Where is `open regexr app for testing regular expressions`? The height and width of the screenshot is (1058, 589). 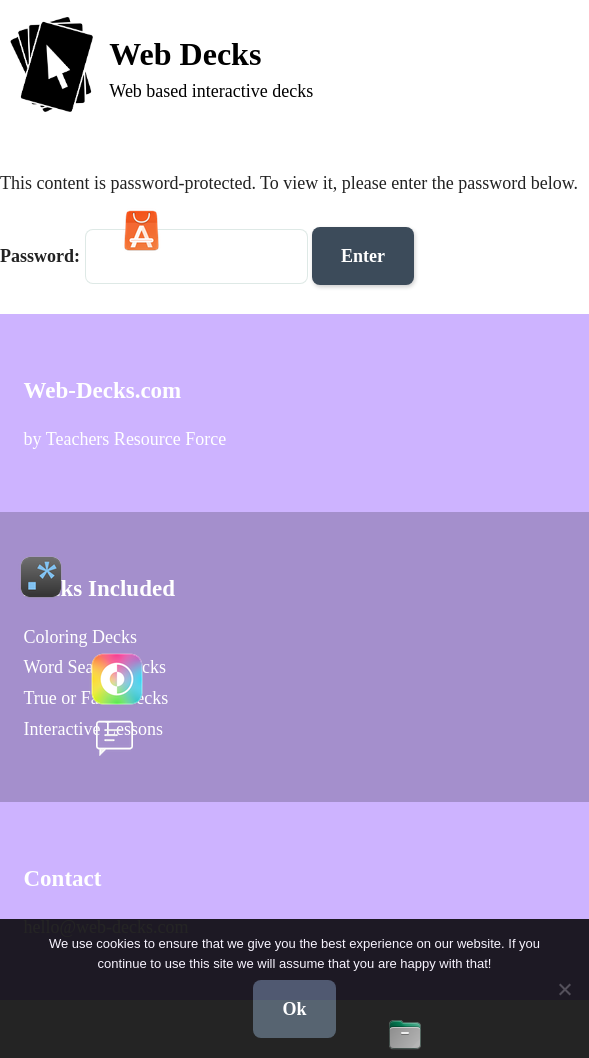 open regexr app for testing regular expressions is located at coordinates (41, 577).